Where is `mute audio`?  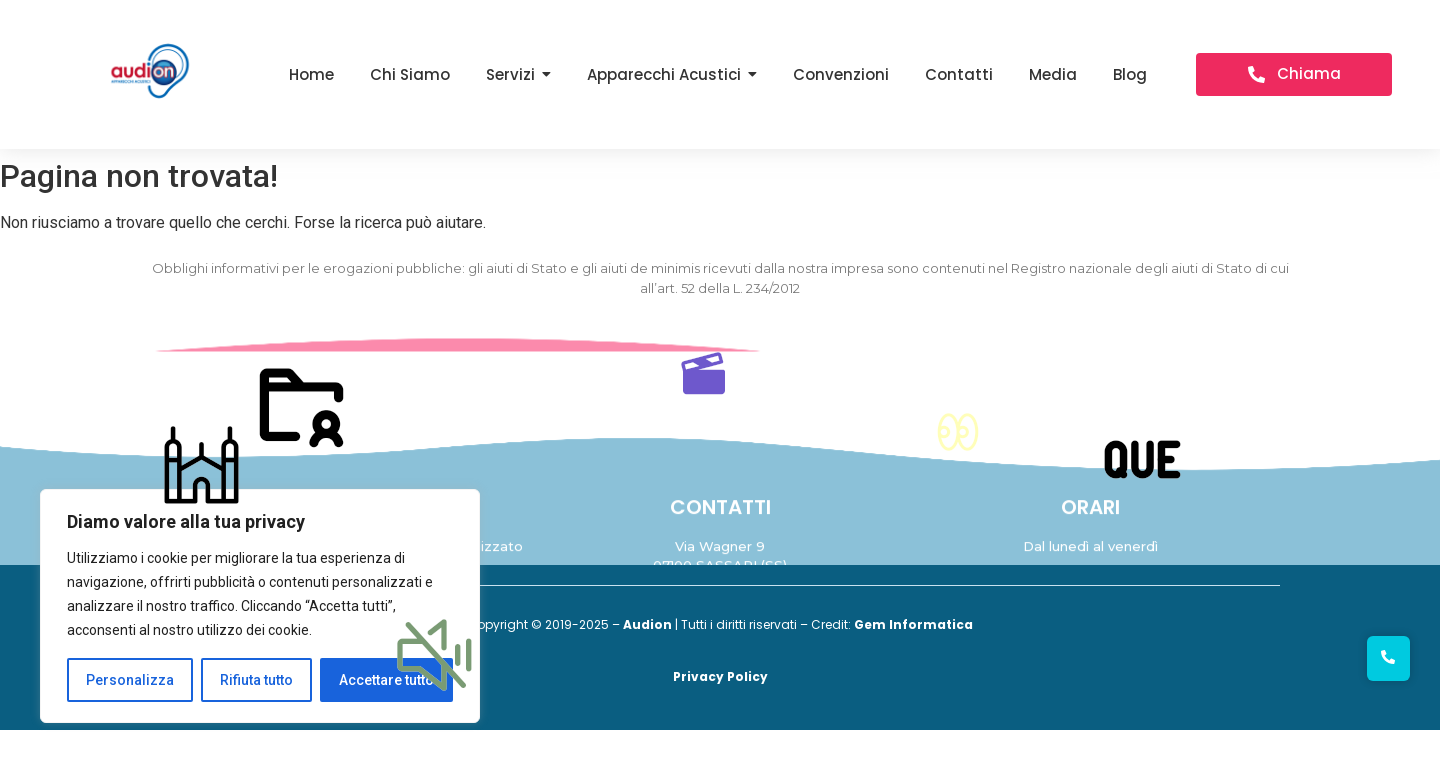
mute audio is located at coordinates (433, 655).